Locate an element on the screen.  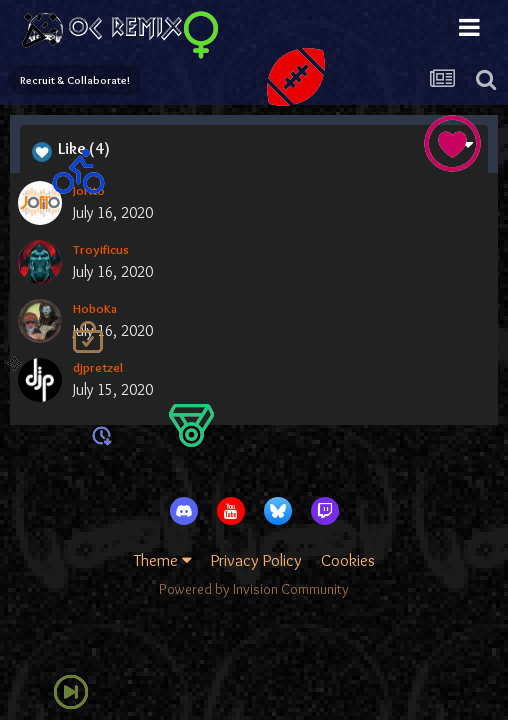
add to favorites is located at coordinates (452, 143).